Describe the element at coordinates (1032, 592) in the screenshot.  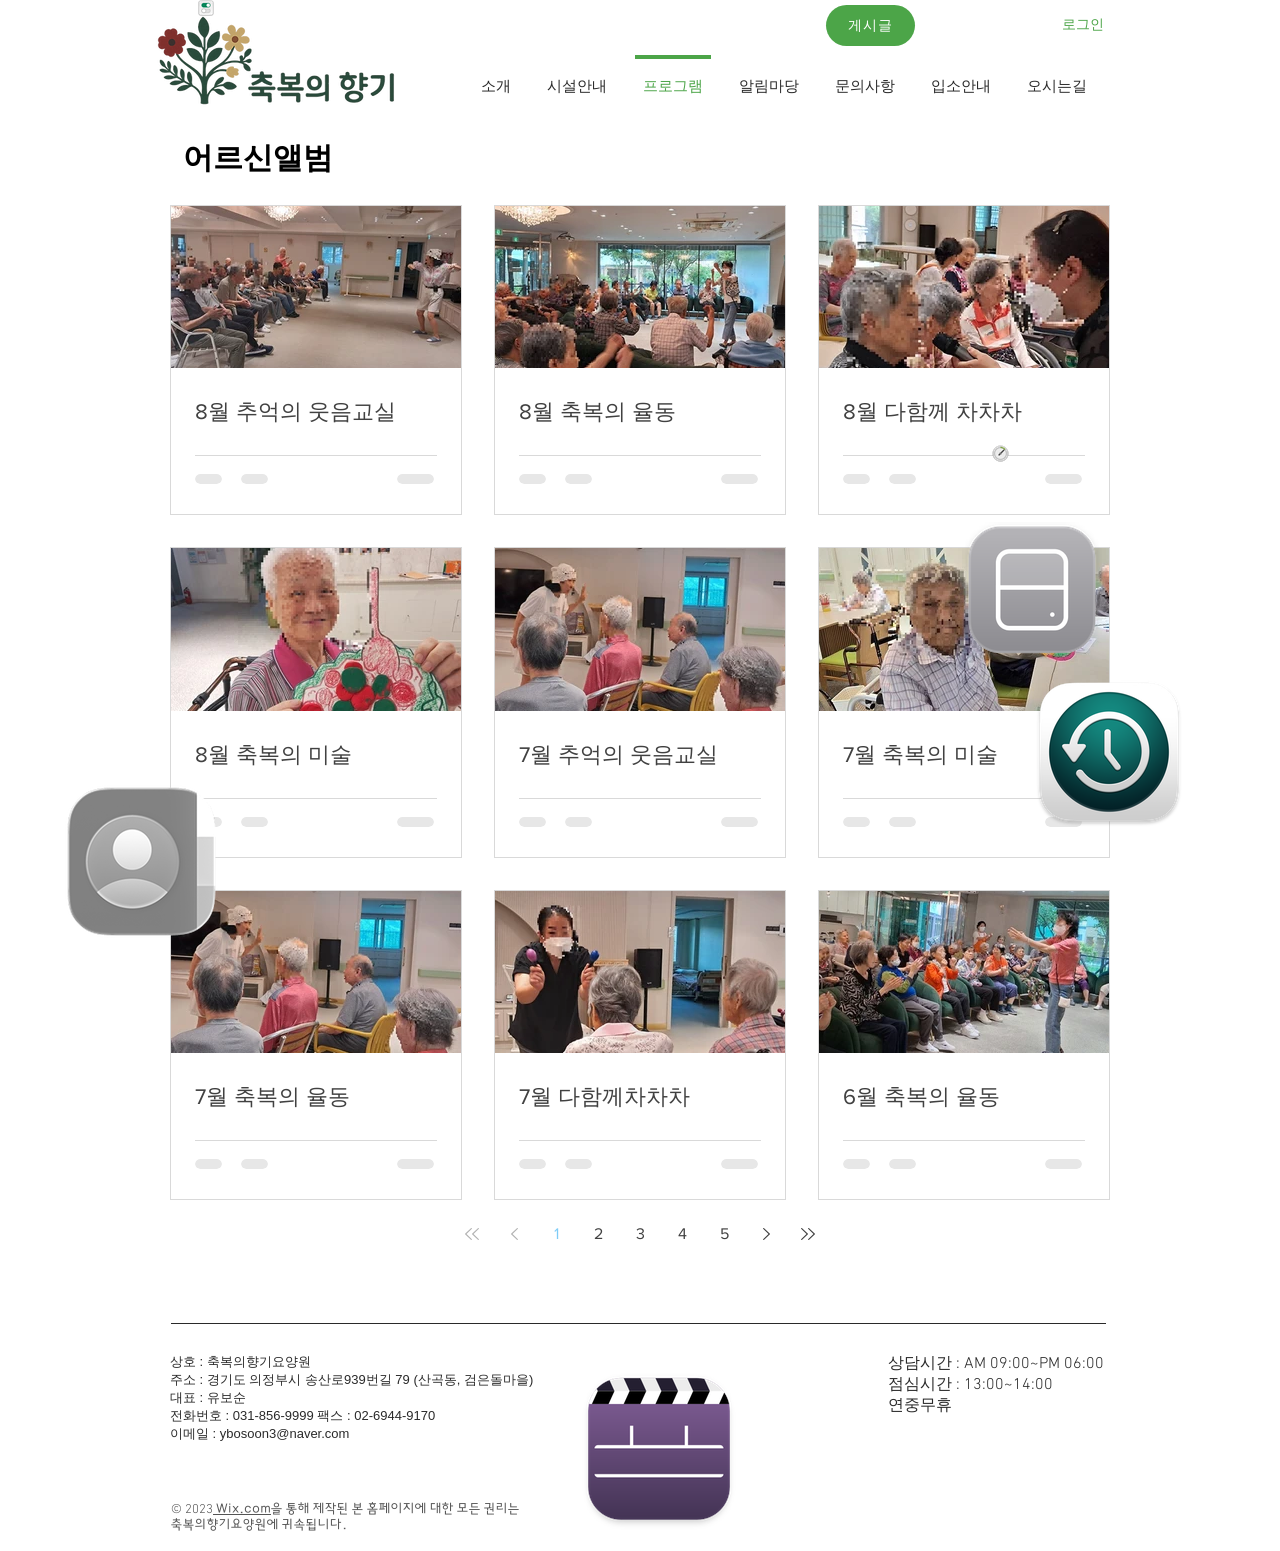
I see `access scanner device preferences` at that location.